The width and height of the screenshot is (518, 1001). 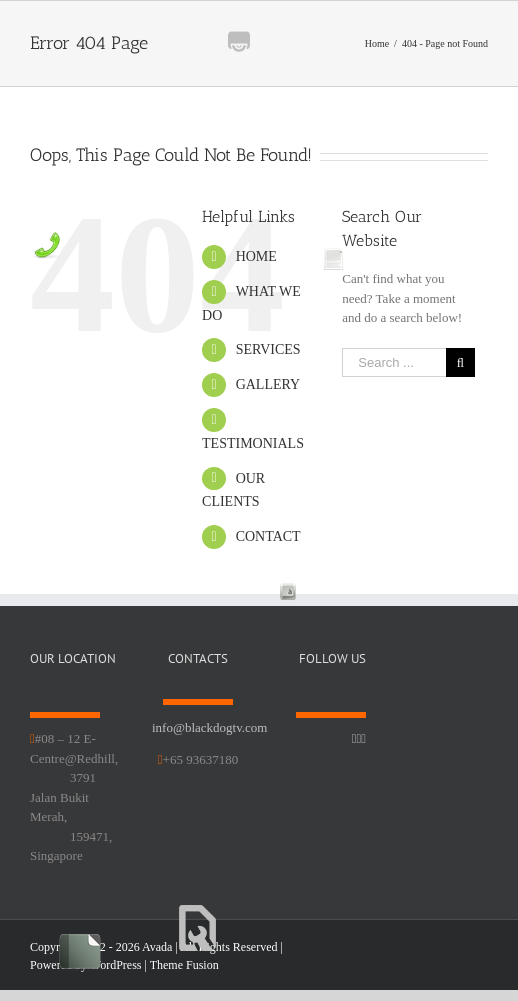 I want to click on start a phone call, so click(x=47, y=246).